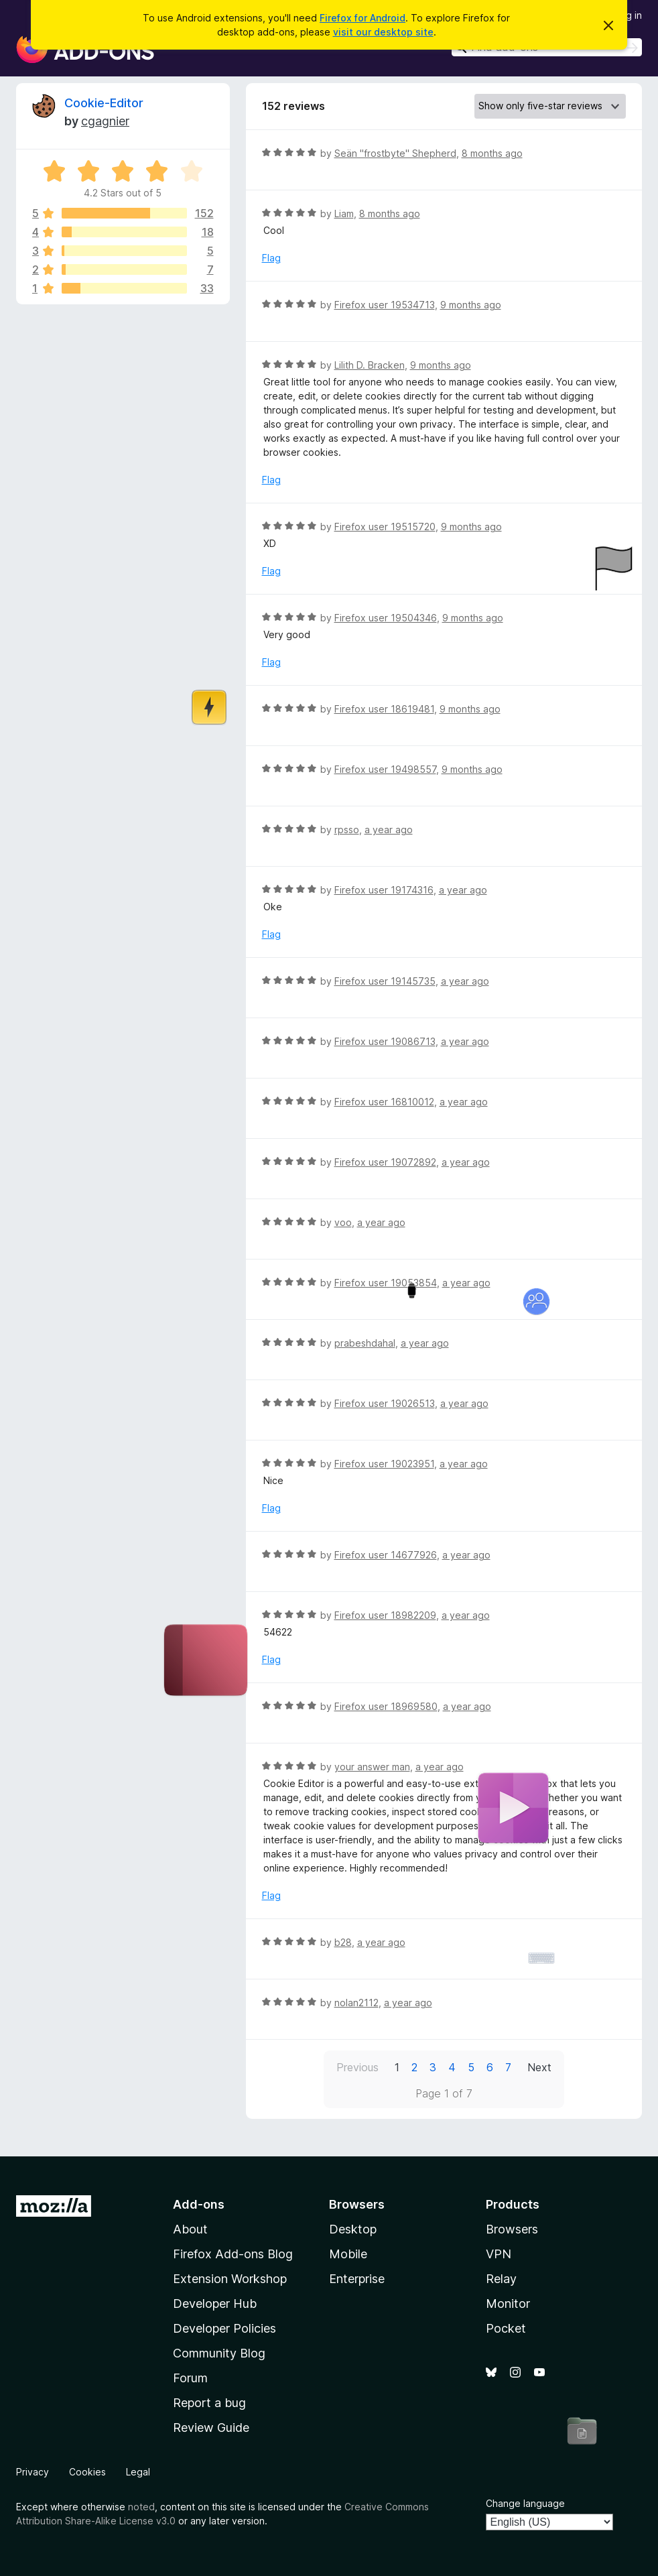 This screenshot has width=658, height=2576. Describe the element at coordinates (209, 707) in the screenshot. I see `open power management settings` at that location.